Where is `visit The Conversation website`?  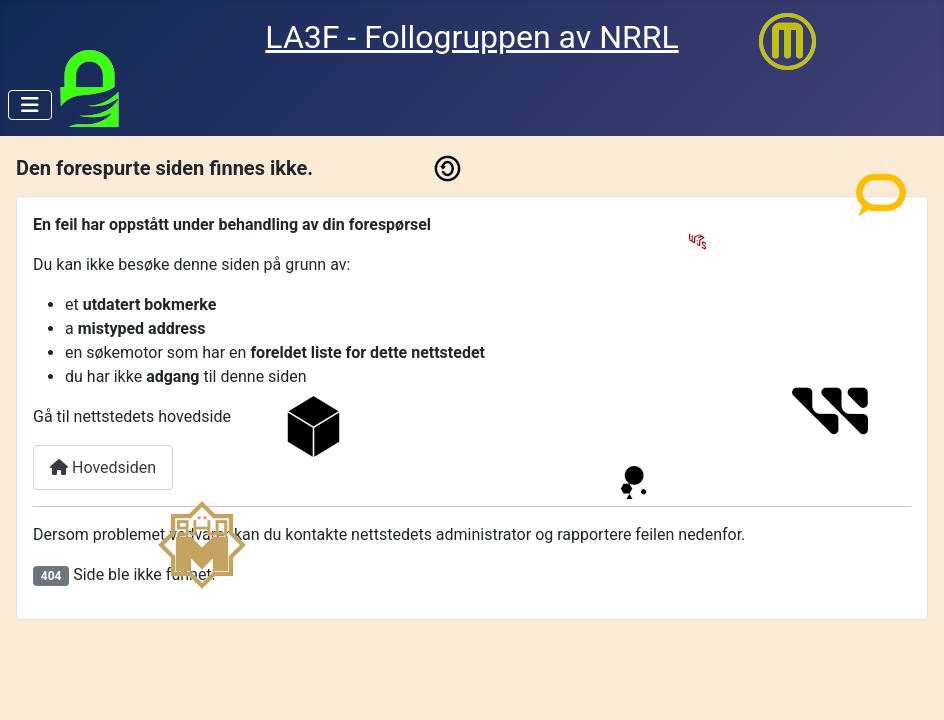
visit The Conversation website is located at coordinates (881, 195).